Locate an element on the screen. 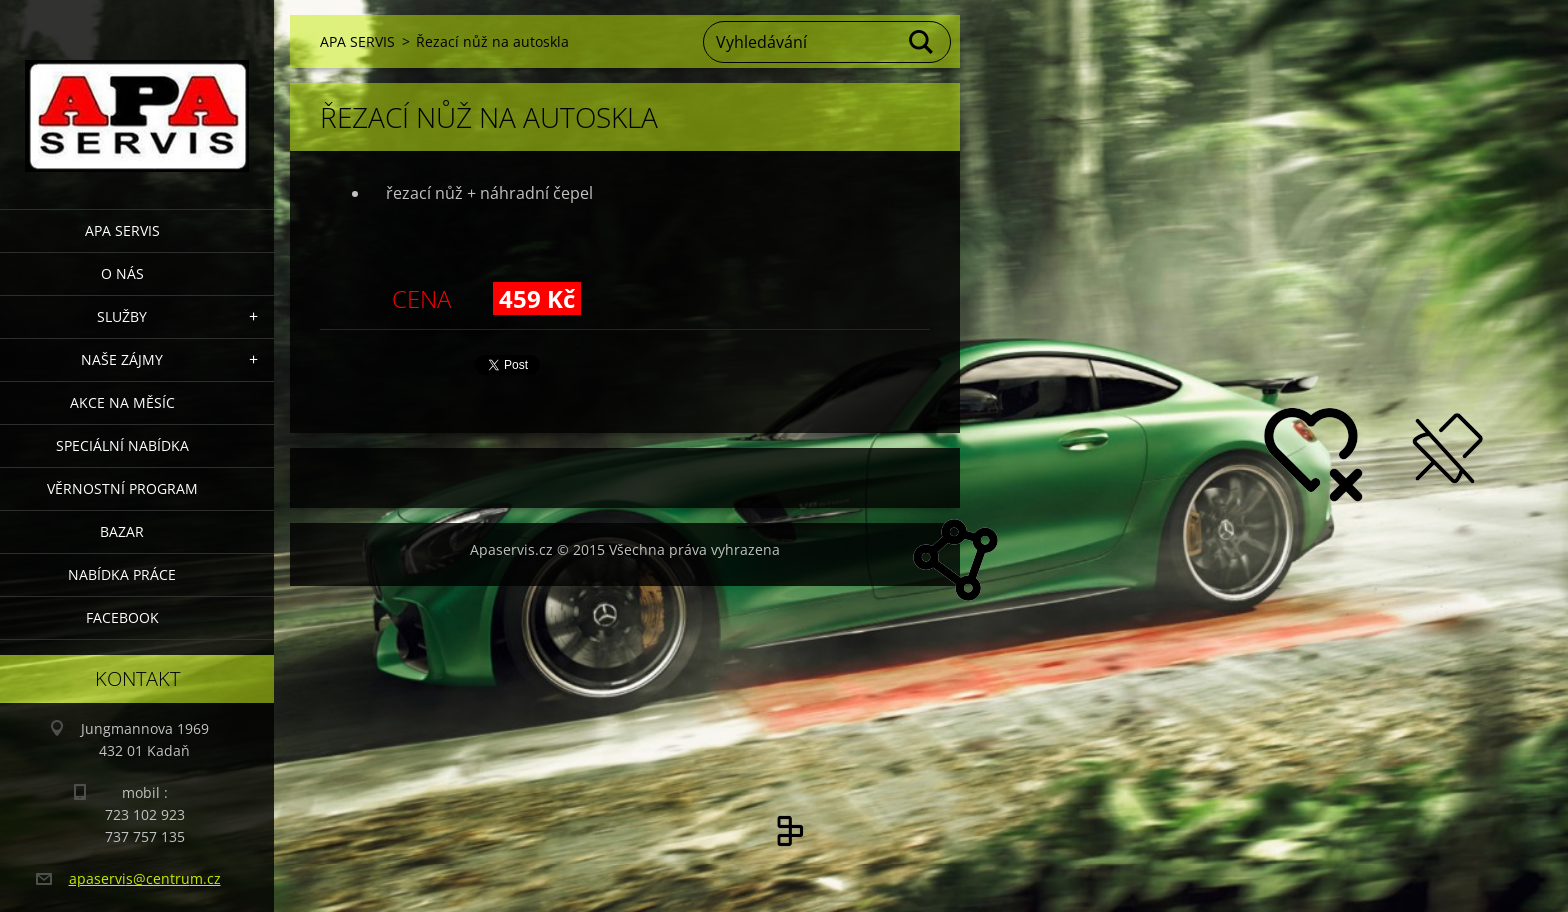 The image size is (1568, 912). unpin this item is located at coordinates (1445, 451).